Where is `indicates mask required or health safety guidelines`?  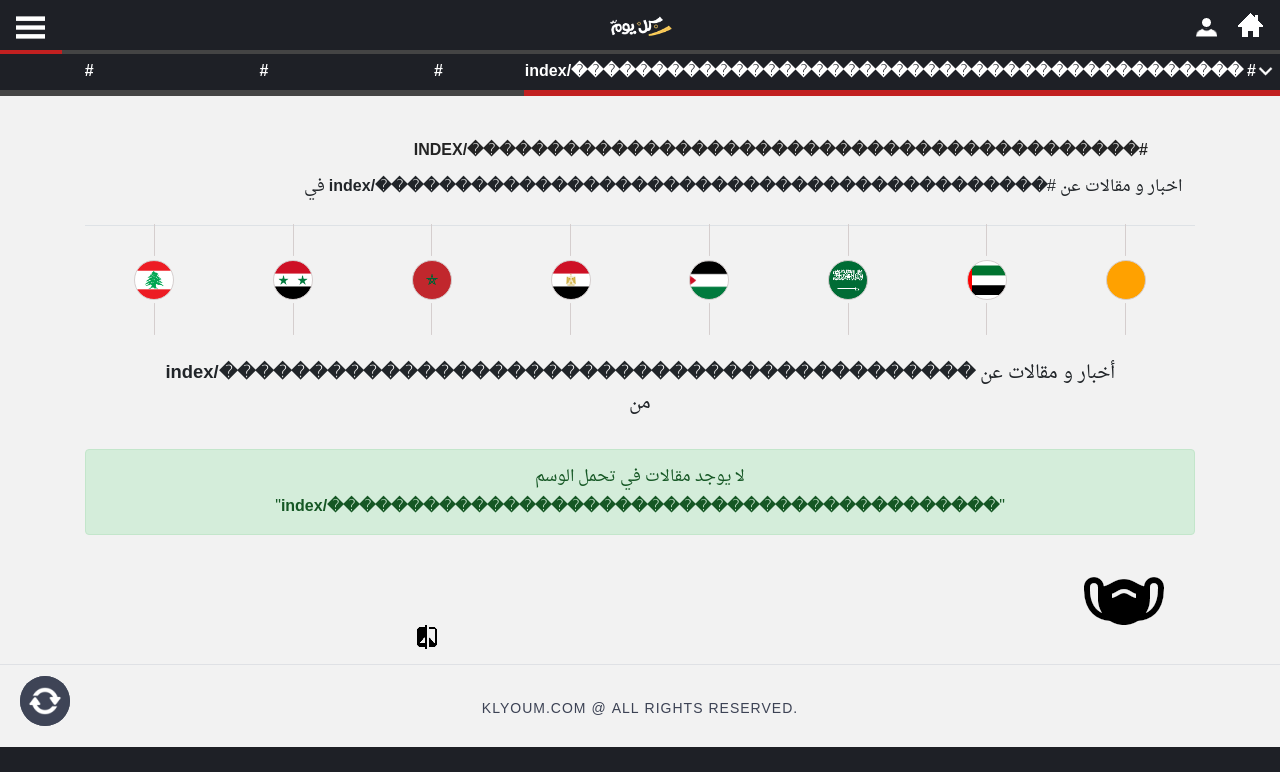 indicates mask required or health safety guidelines is located at coordinates (1124, 601).